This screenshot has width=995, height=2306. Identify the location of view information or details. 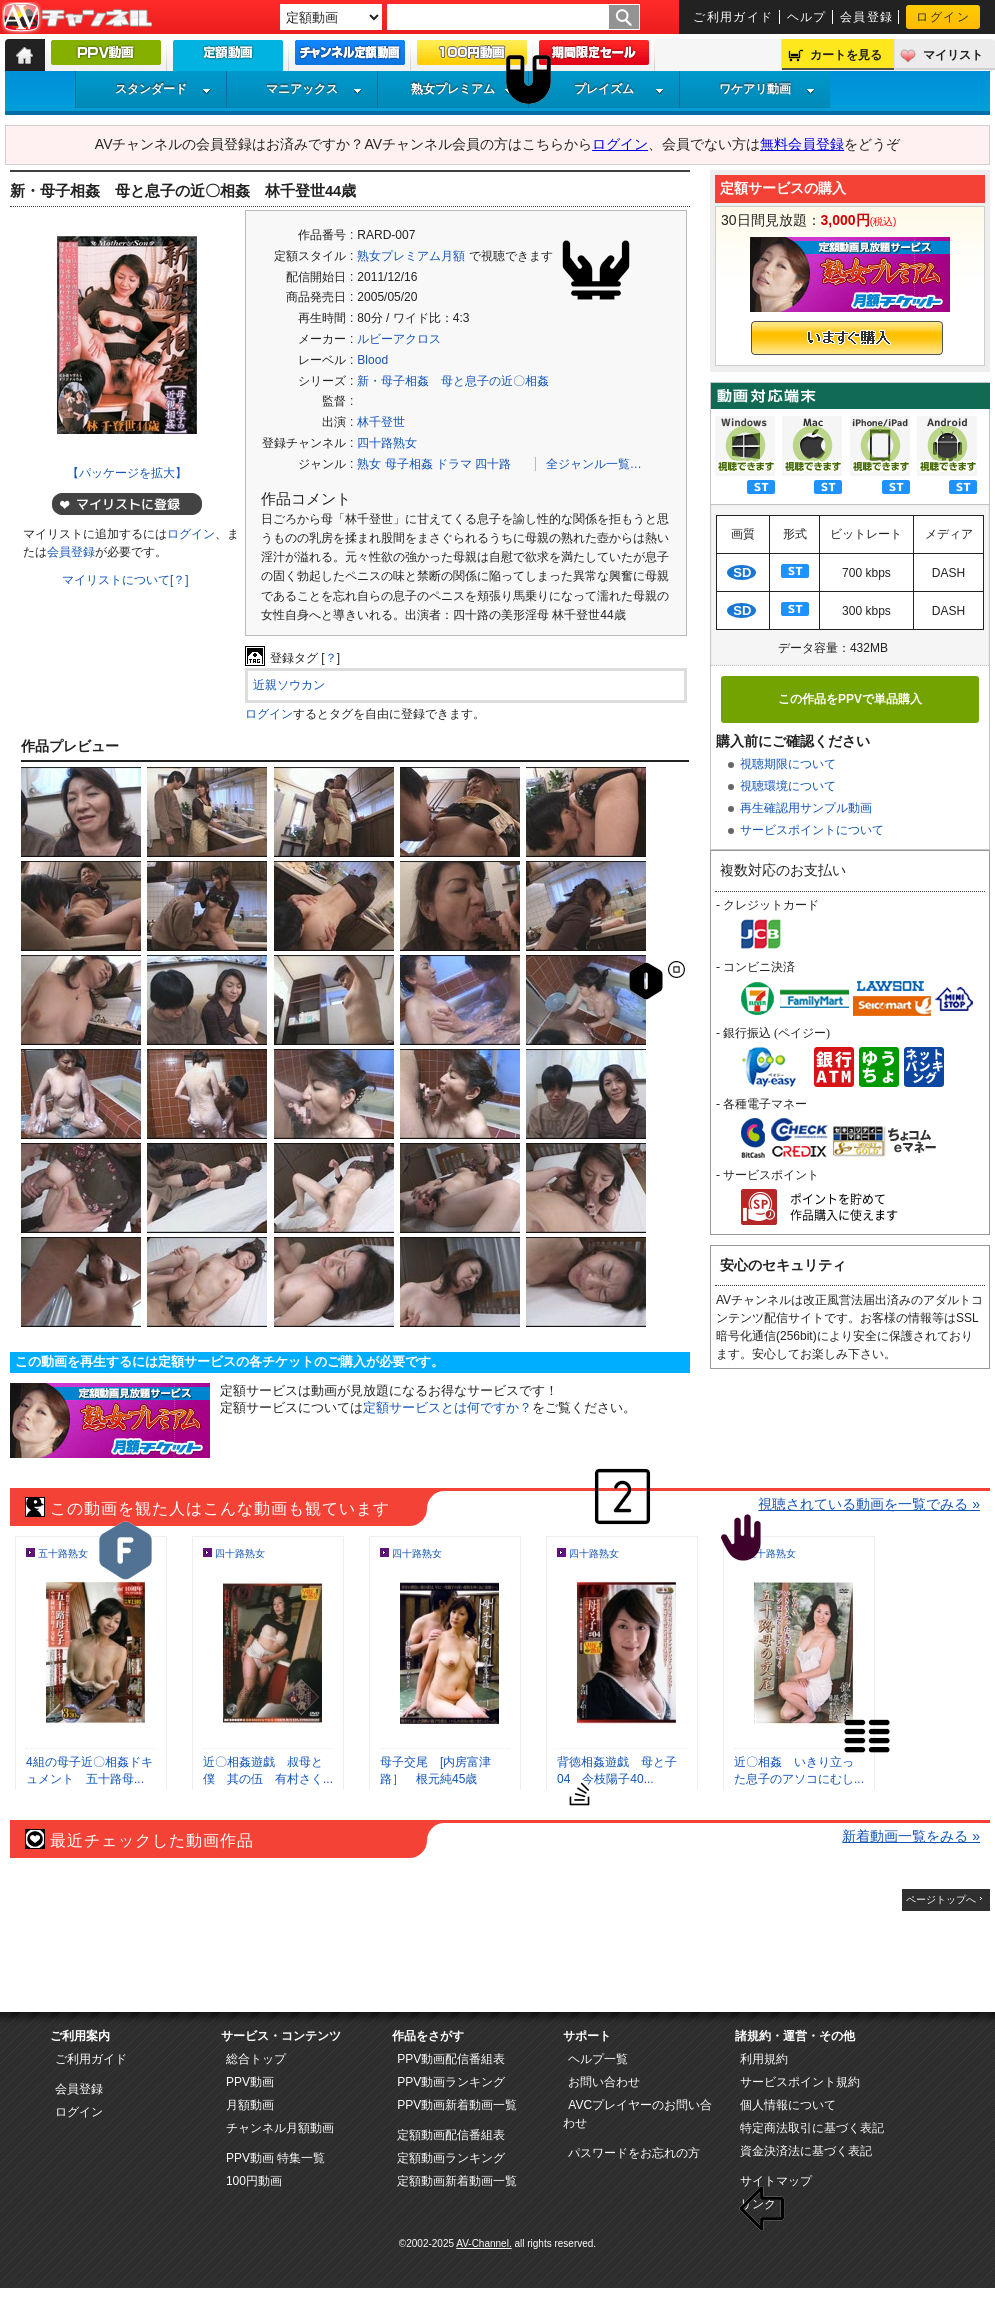
(646, 981).